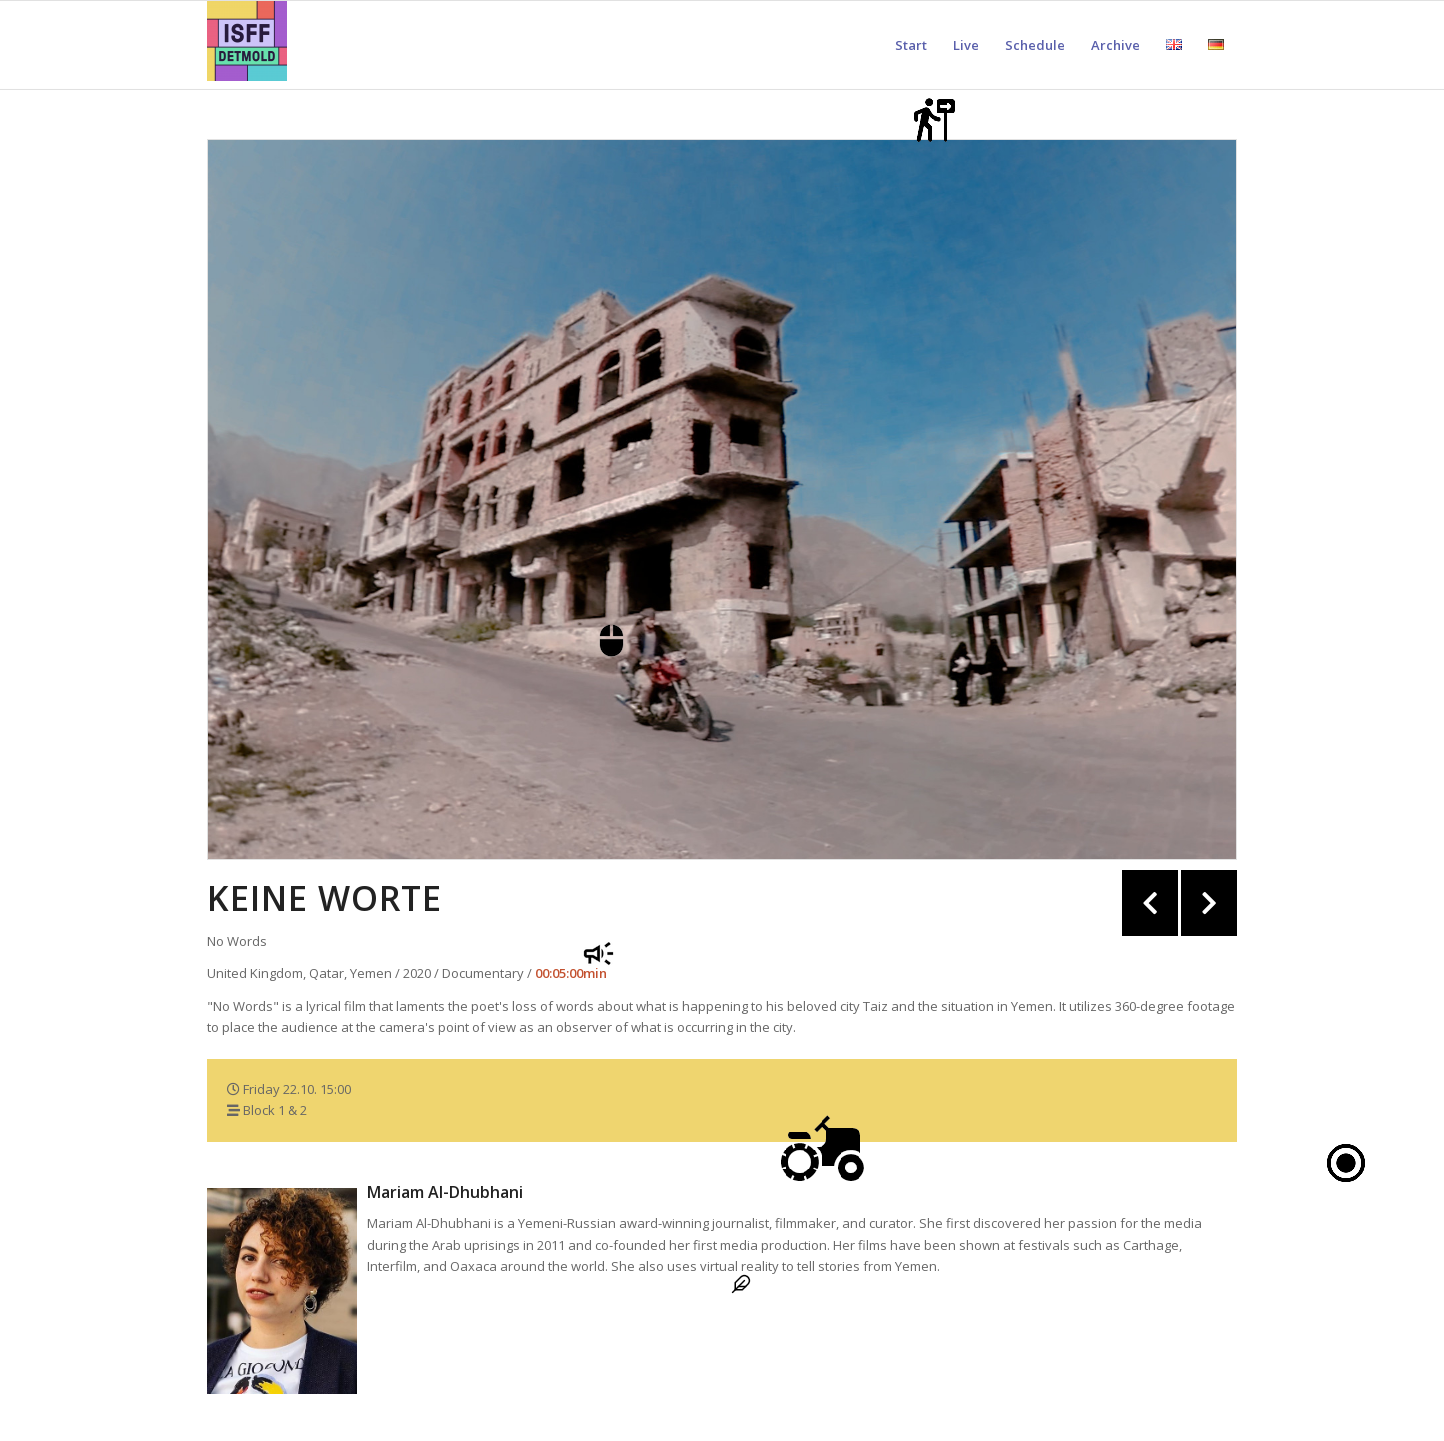 This screenshot has width=1444, height=1441. What do you see at coordinates (822, 1150) in the screenshot?
I see `access agricultural or farming features` at bounding box center [822, 1150].